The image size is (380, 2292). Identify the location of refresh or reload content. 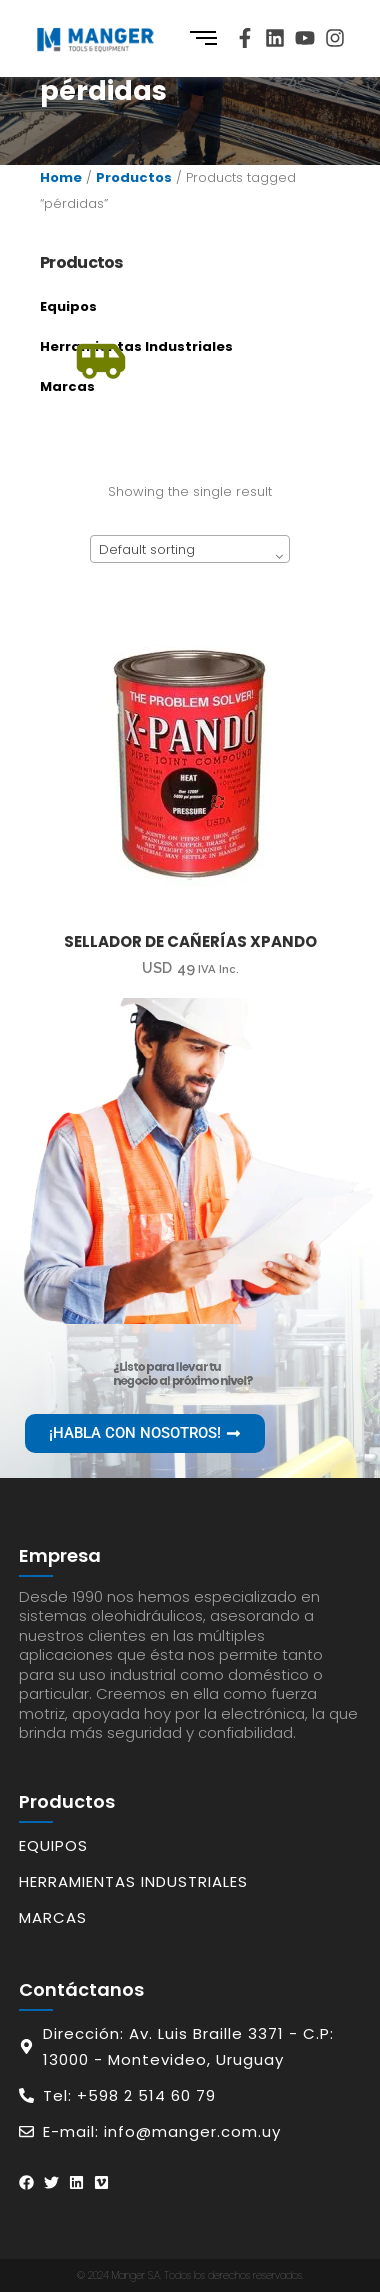
(218, 802).